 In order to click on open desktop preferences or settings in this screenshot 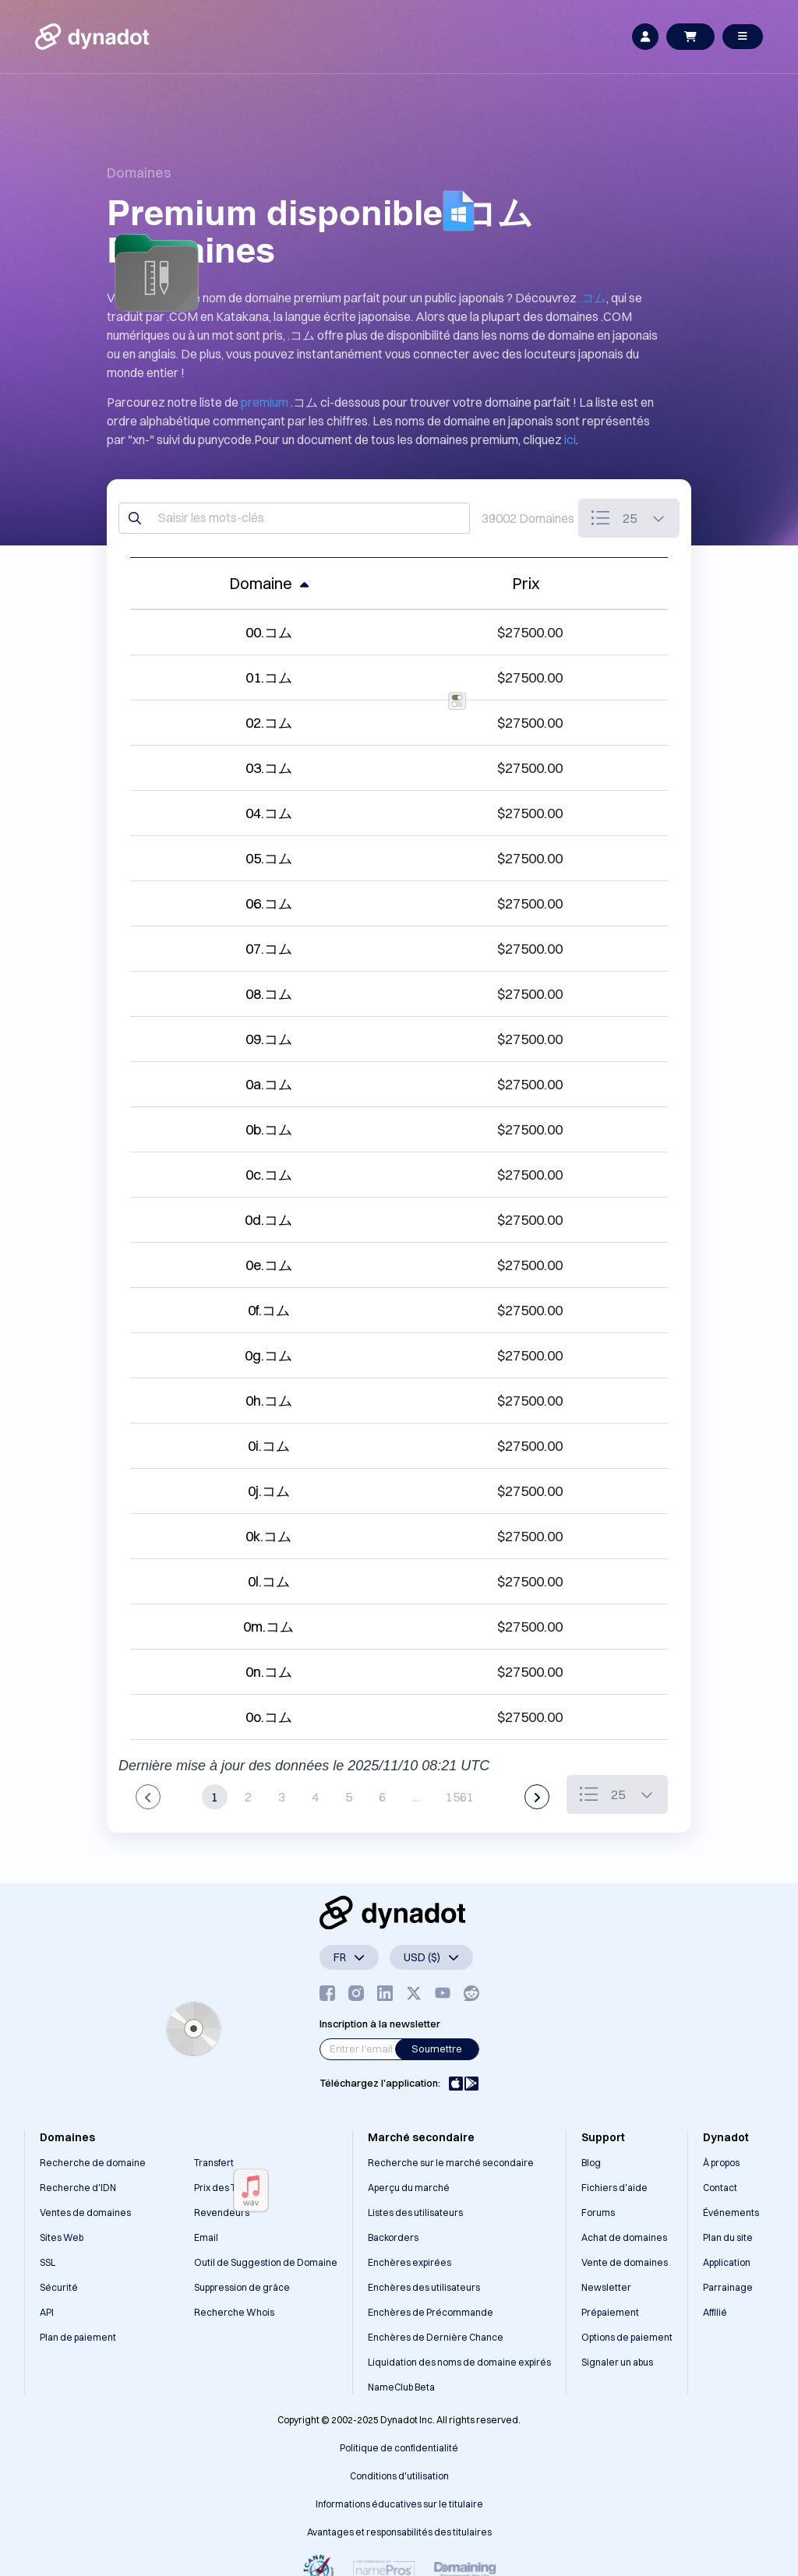, I will do `click(457, 700)`.